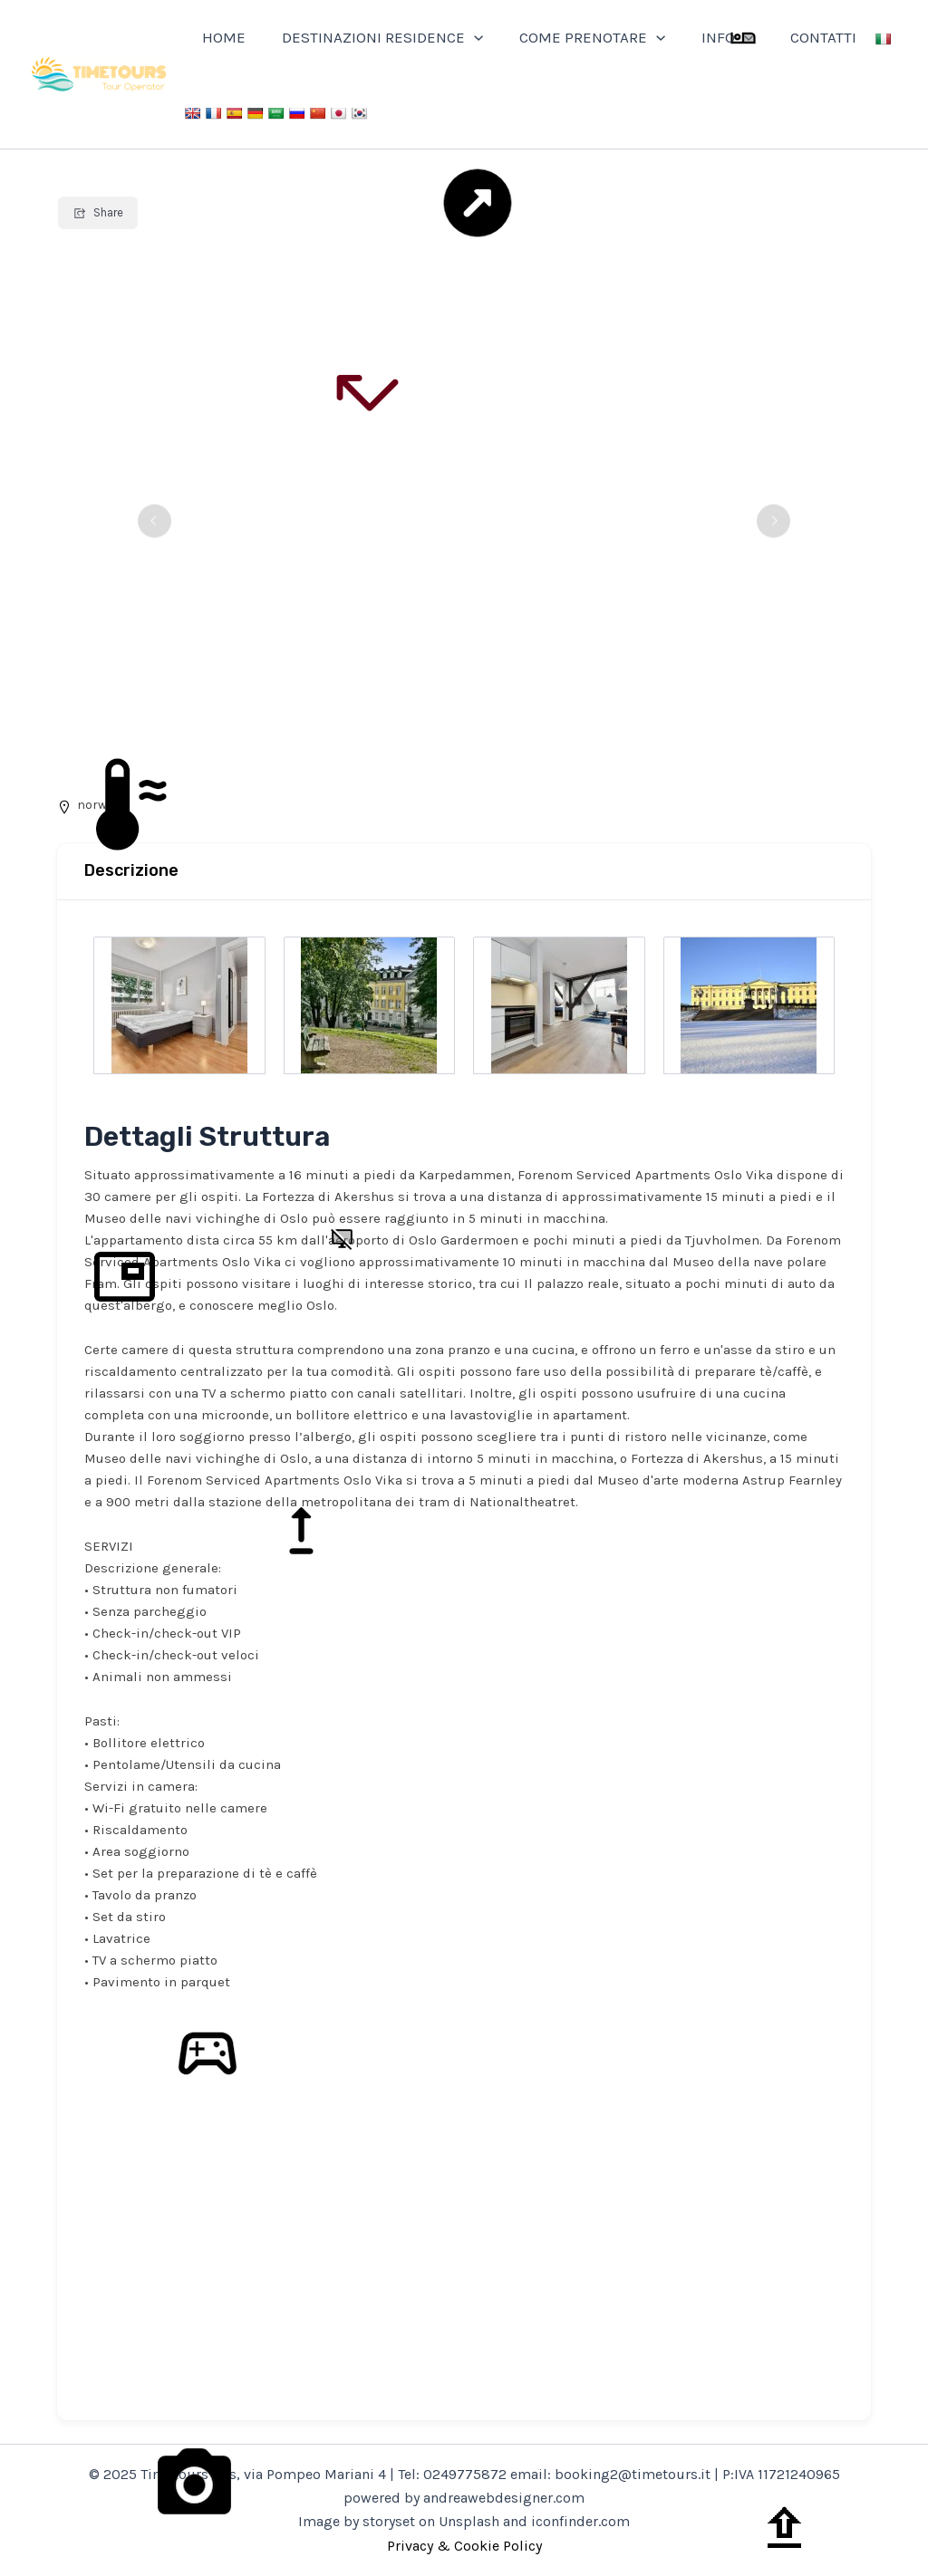 This screenshot has height=2576, width=928. What do you see at coordinates (743, 38) in the screenshot?
I see `select a first-class or business suite seat` at bounding box center [743, 38].